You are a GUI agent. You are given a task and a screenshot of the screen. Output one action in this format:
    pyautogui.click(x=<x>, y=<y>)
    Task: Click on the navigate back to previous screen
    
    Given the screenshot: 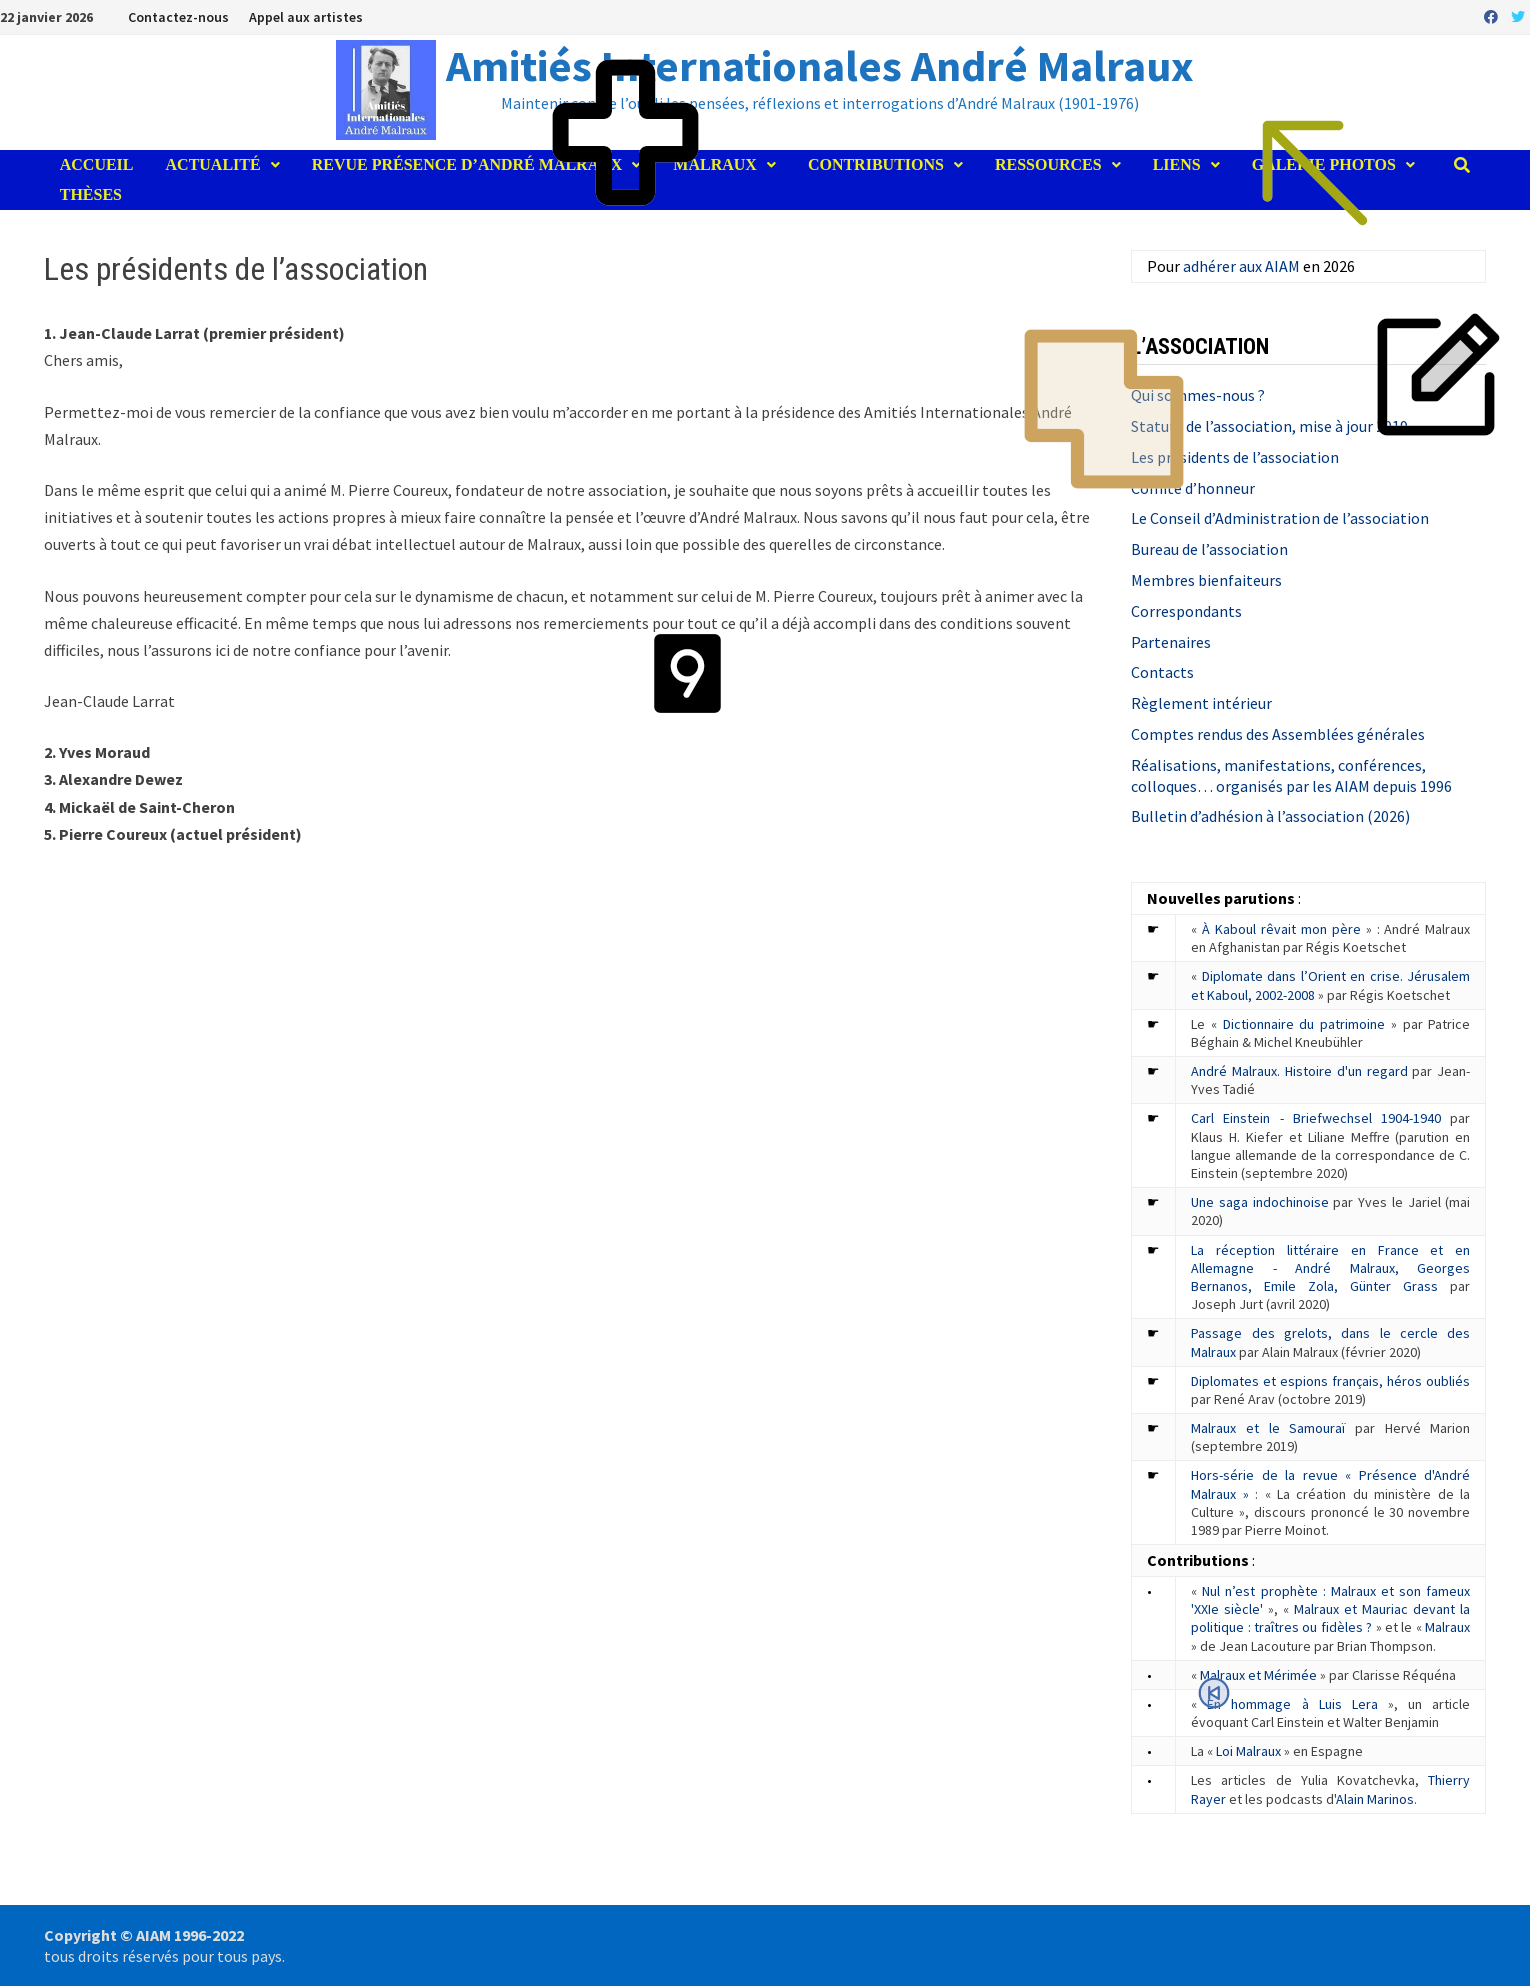 What is the action you would take?
    pyautogui.click(x=1315, y=173)
    